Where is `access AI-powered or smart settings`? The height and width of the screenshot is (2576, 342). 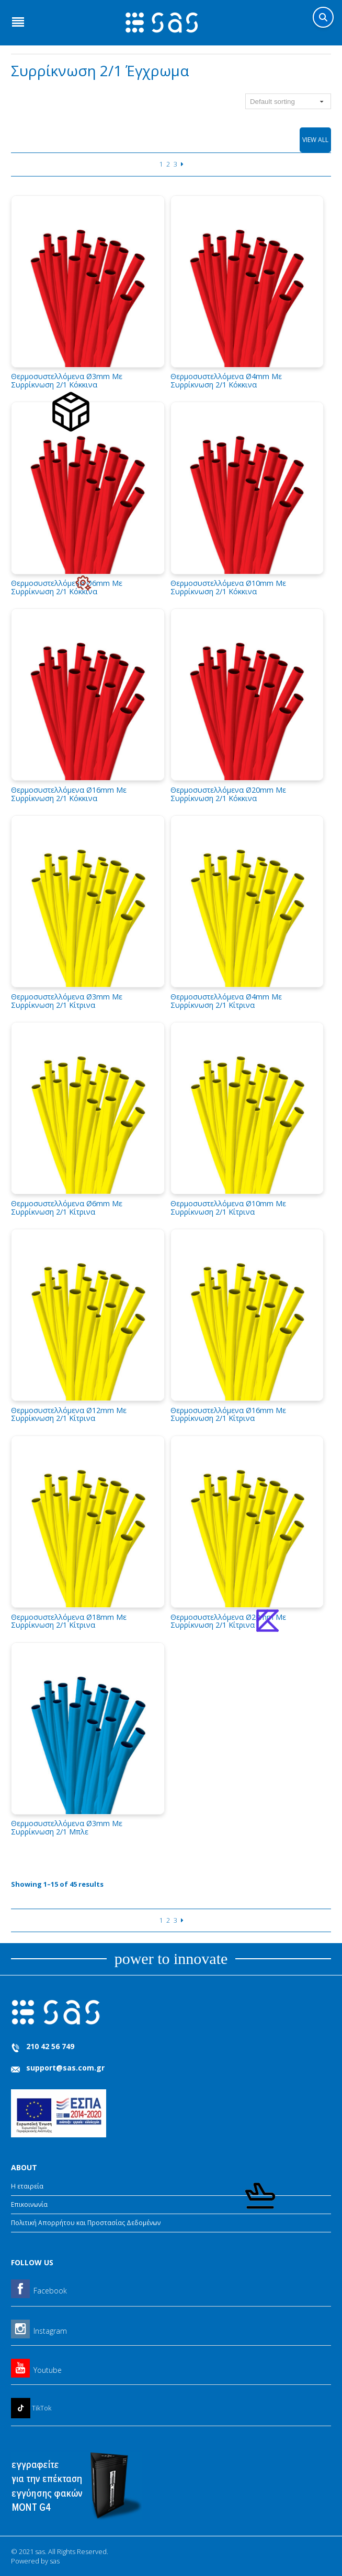 access AI-powered or smart settings is located at coordinates (83, 582).